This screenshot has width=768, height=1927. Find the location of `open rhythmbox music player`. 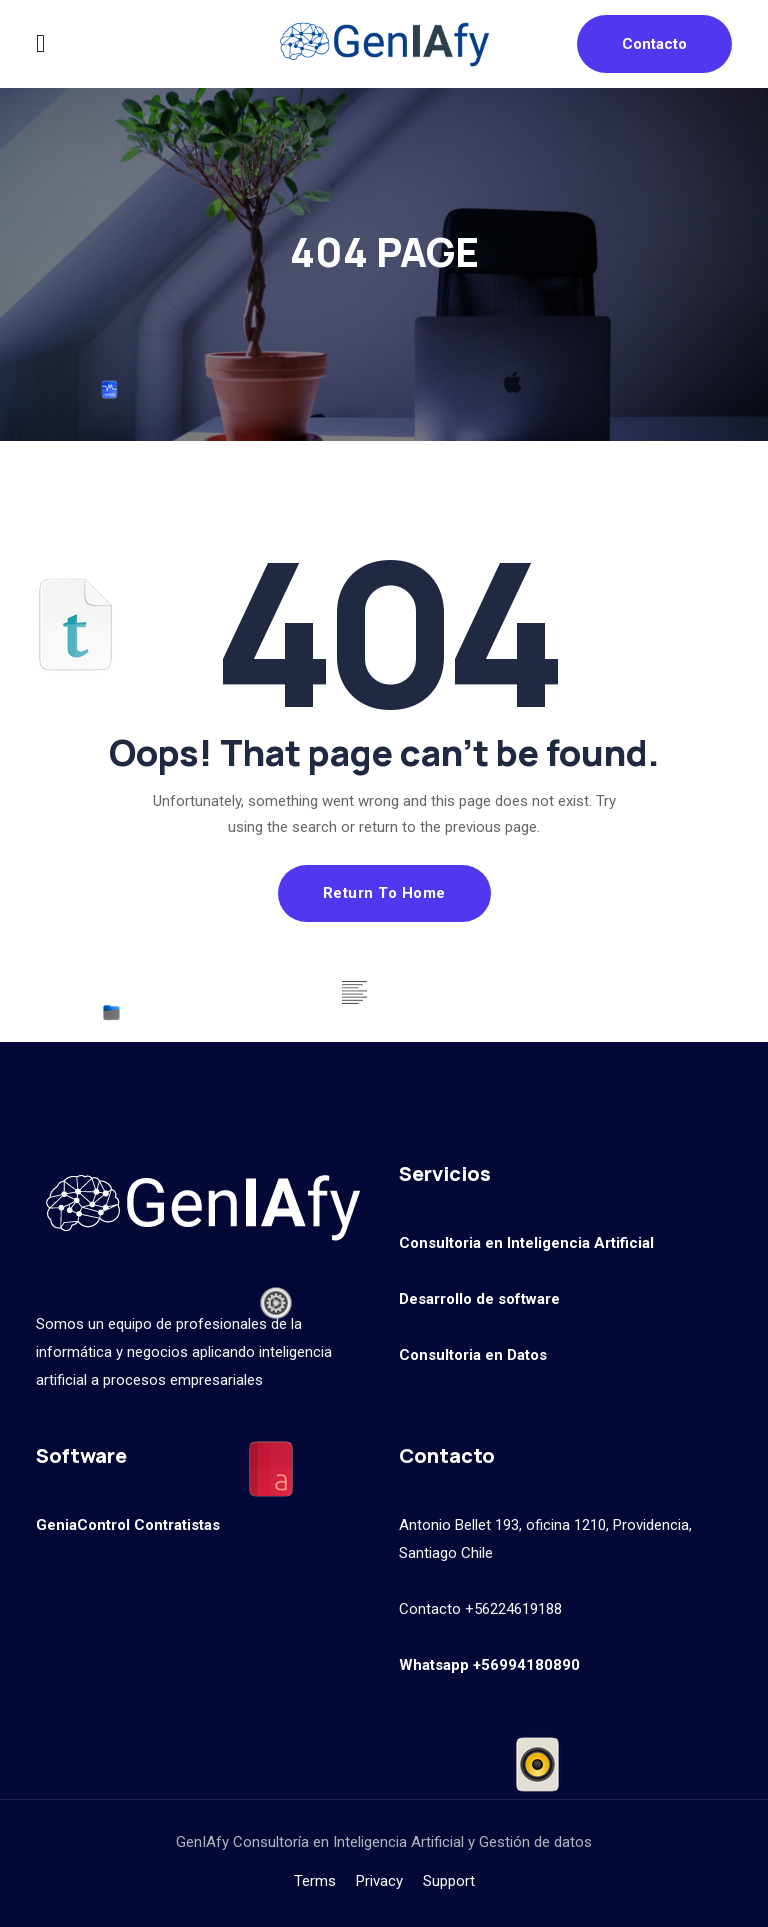

open rhythmbox music player is located at coordinates (537, 1764).